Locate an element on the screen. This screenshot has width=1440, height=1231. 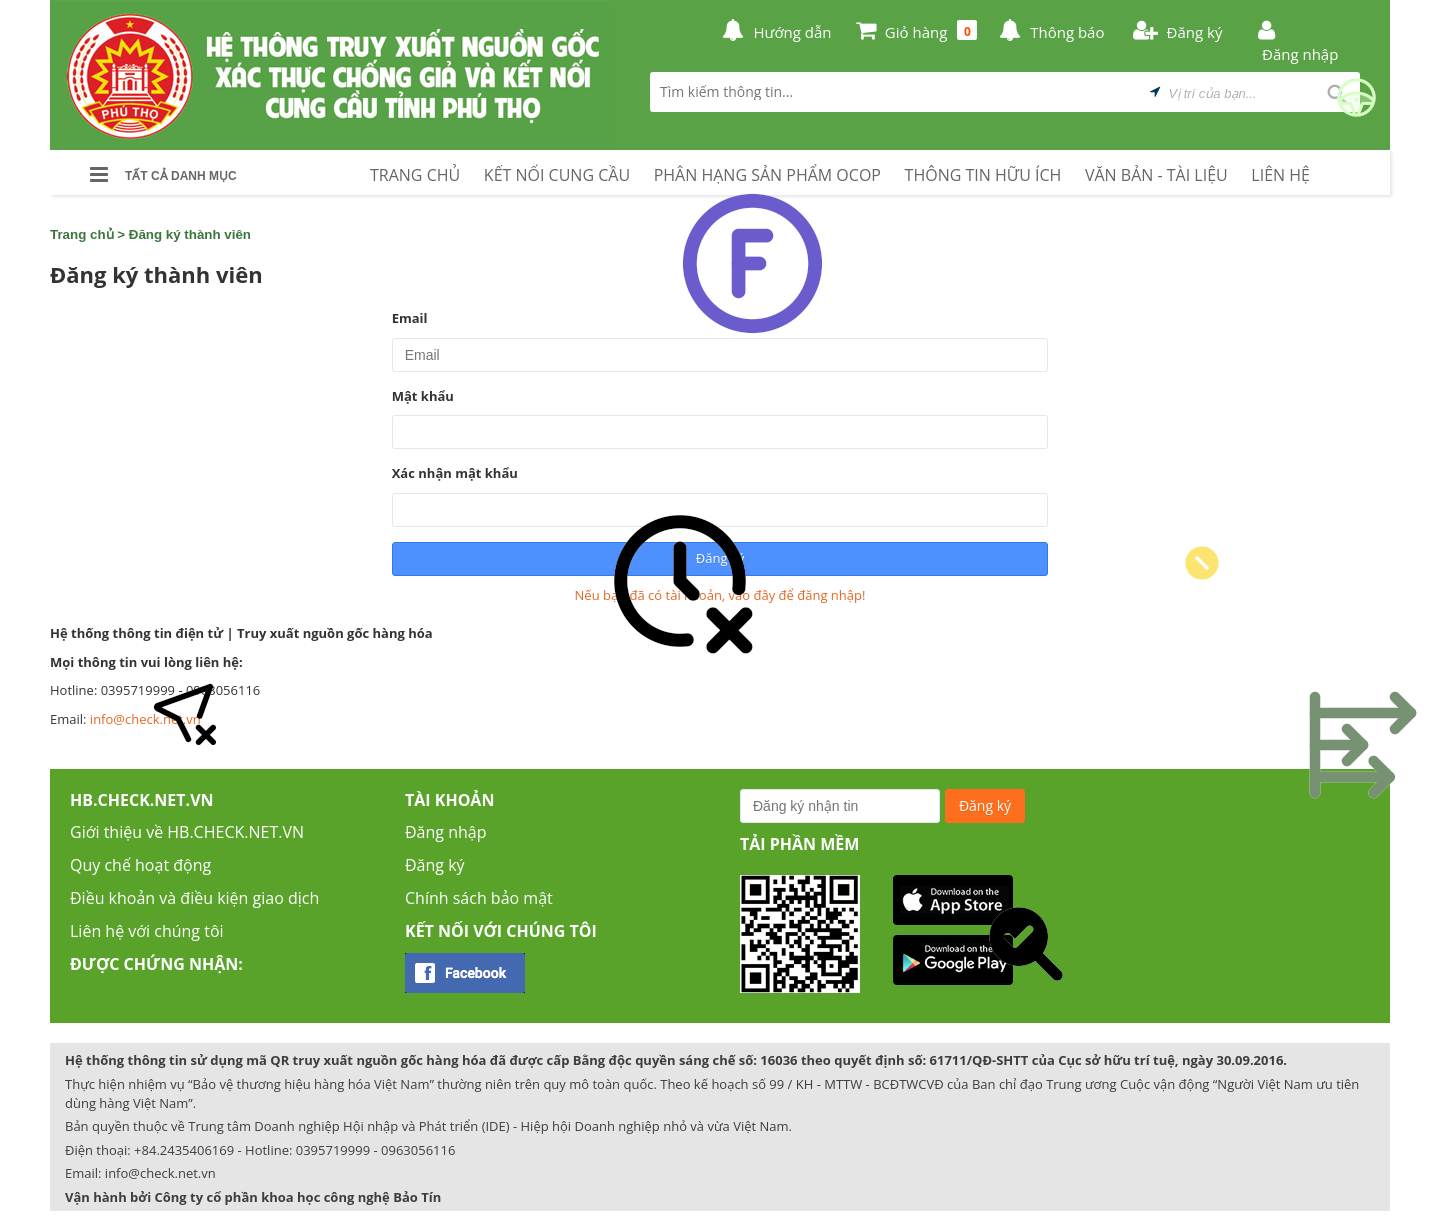
tumble dry on low heat setting is located at coordinates (752, 263).